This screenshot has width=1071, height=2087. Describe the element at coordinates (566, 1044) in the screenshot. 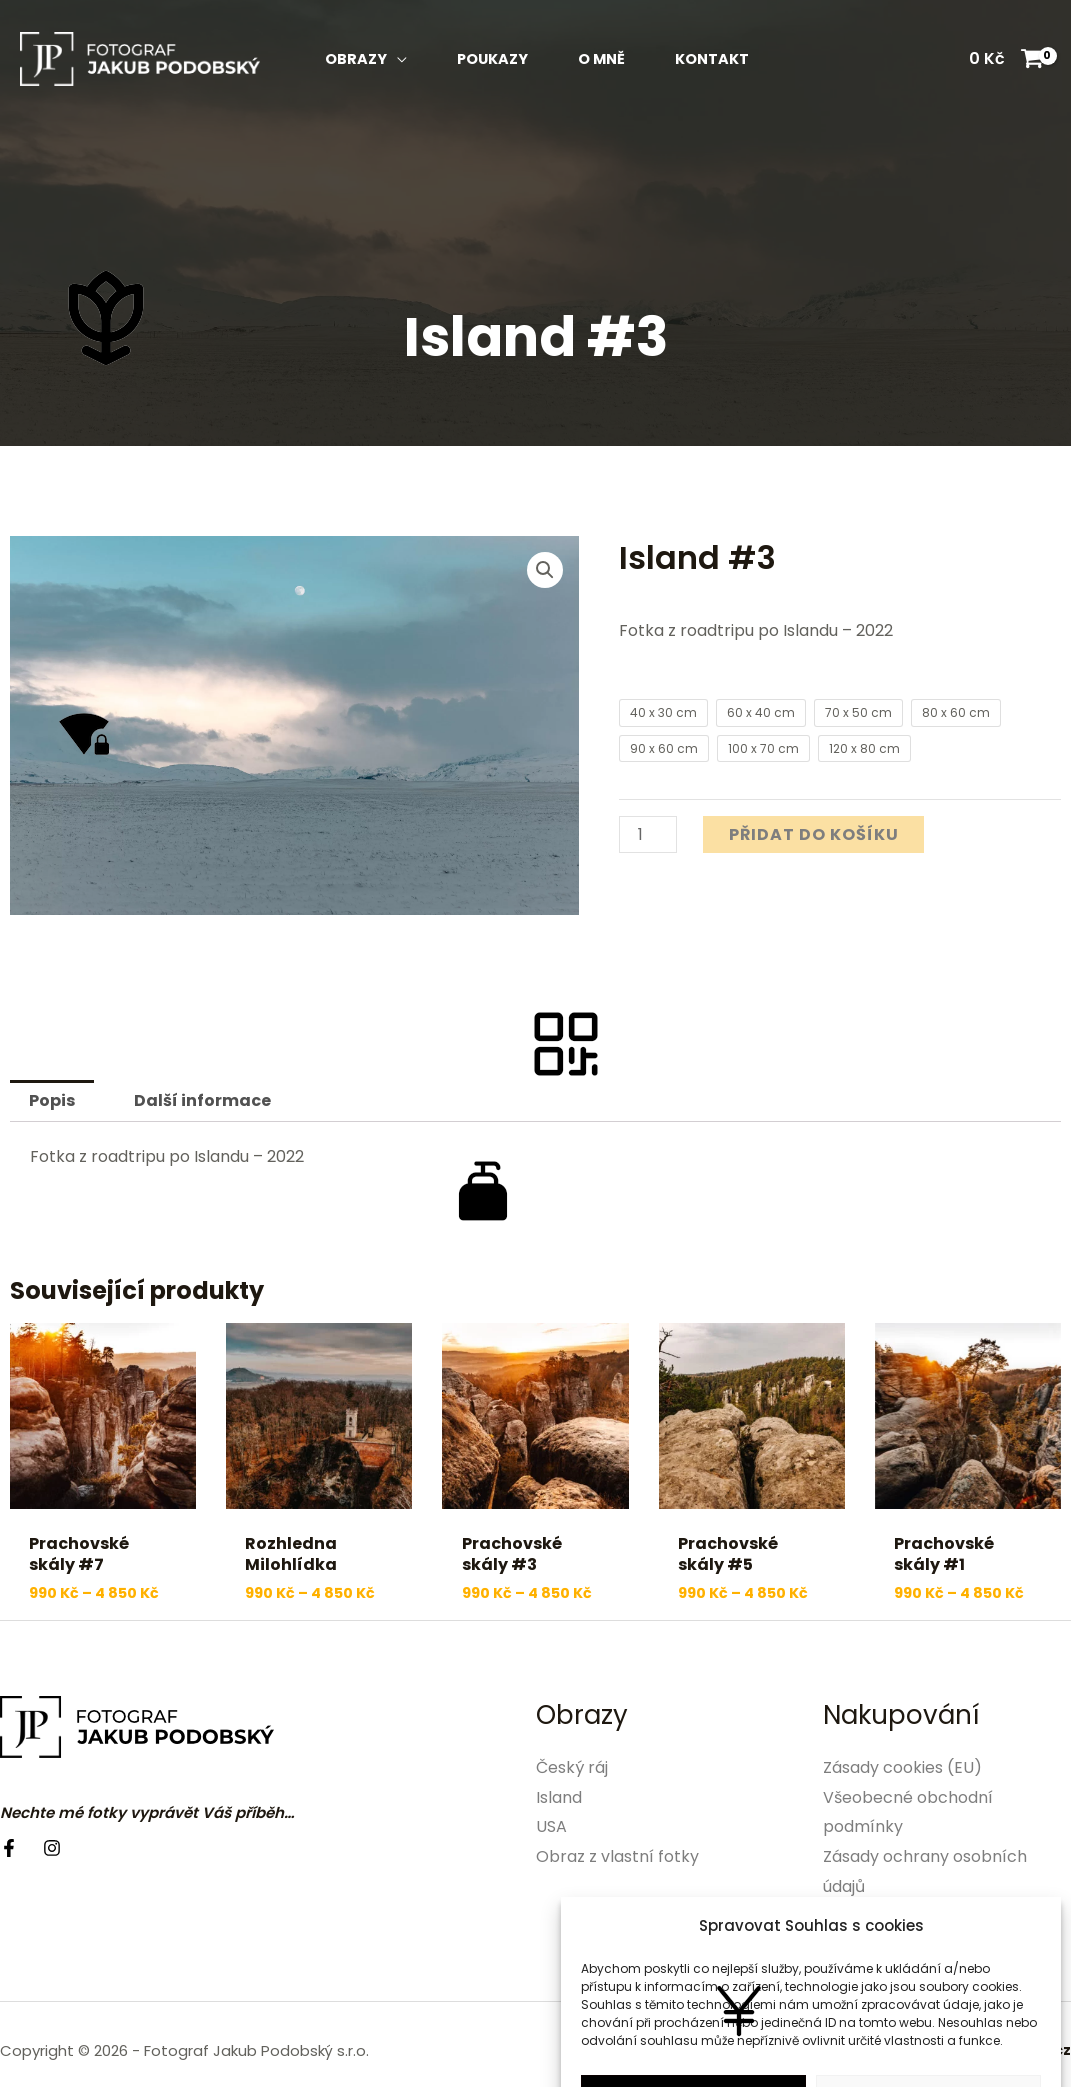

I see `scan or display a QR code` at that location.